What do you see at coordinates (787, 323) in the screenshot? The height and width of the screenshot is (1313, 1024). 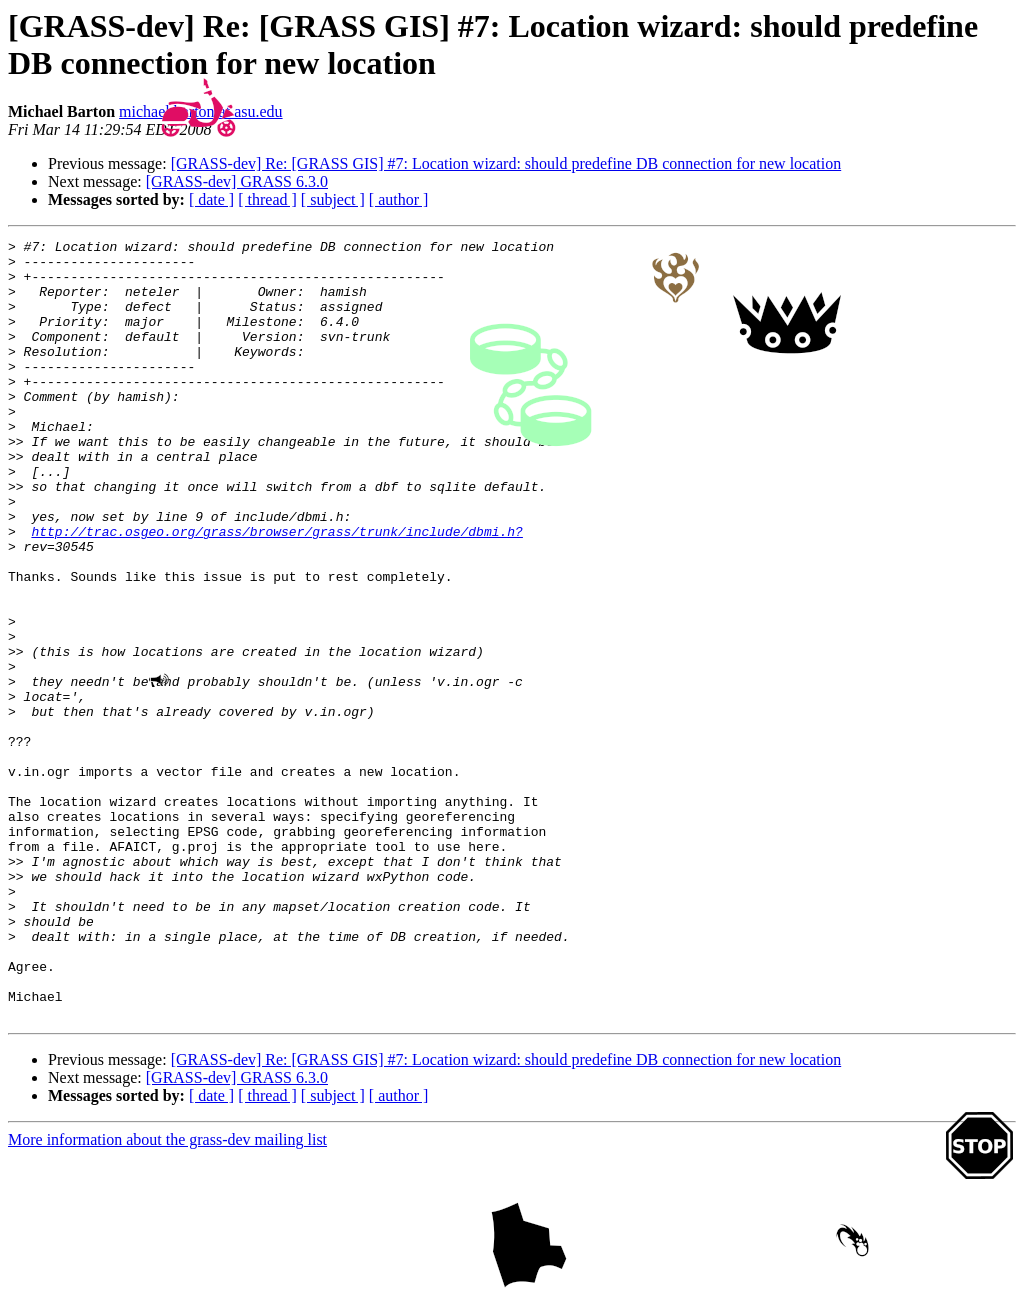 I see `indicates premium or VIP membership status` at bounding box center [787, 323].